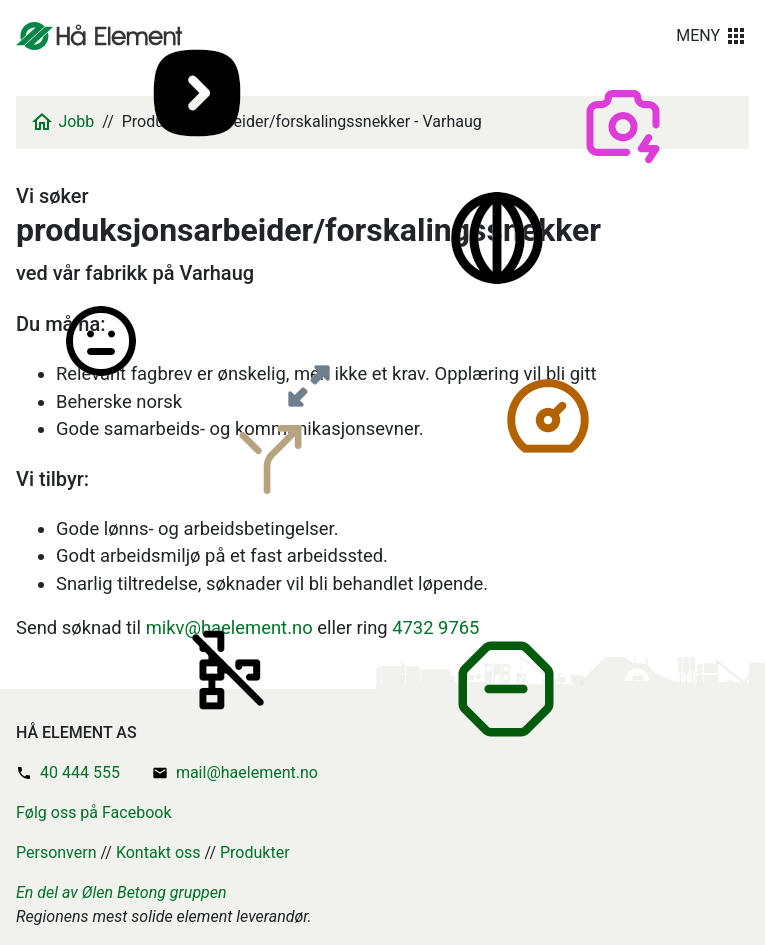 This screenshot has width=765, height=945. Describe the element at coordinates (101, 341) in the screenshot. I see `indicates neutral or no reaction` at that location.